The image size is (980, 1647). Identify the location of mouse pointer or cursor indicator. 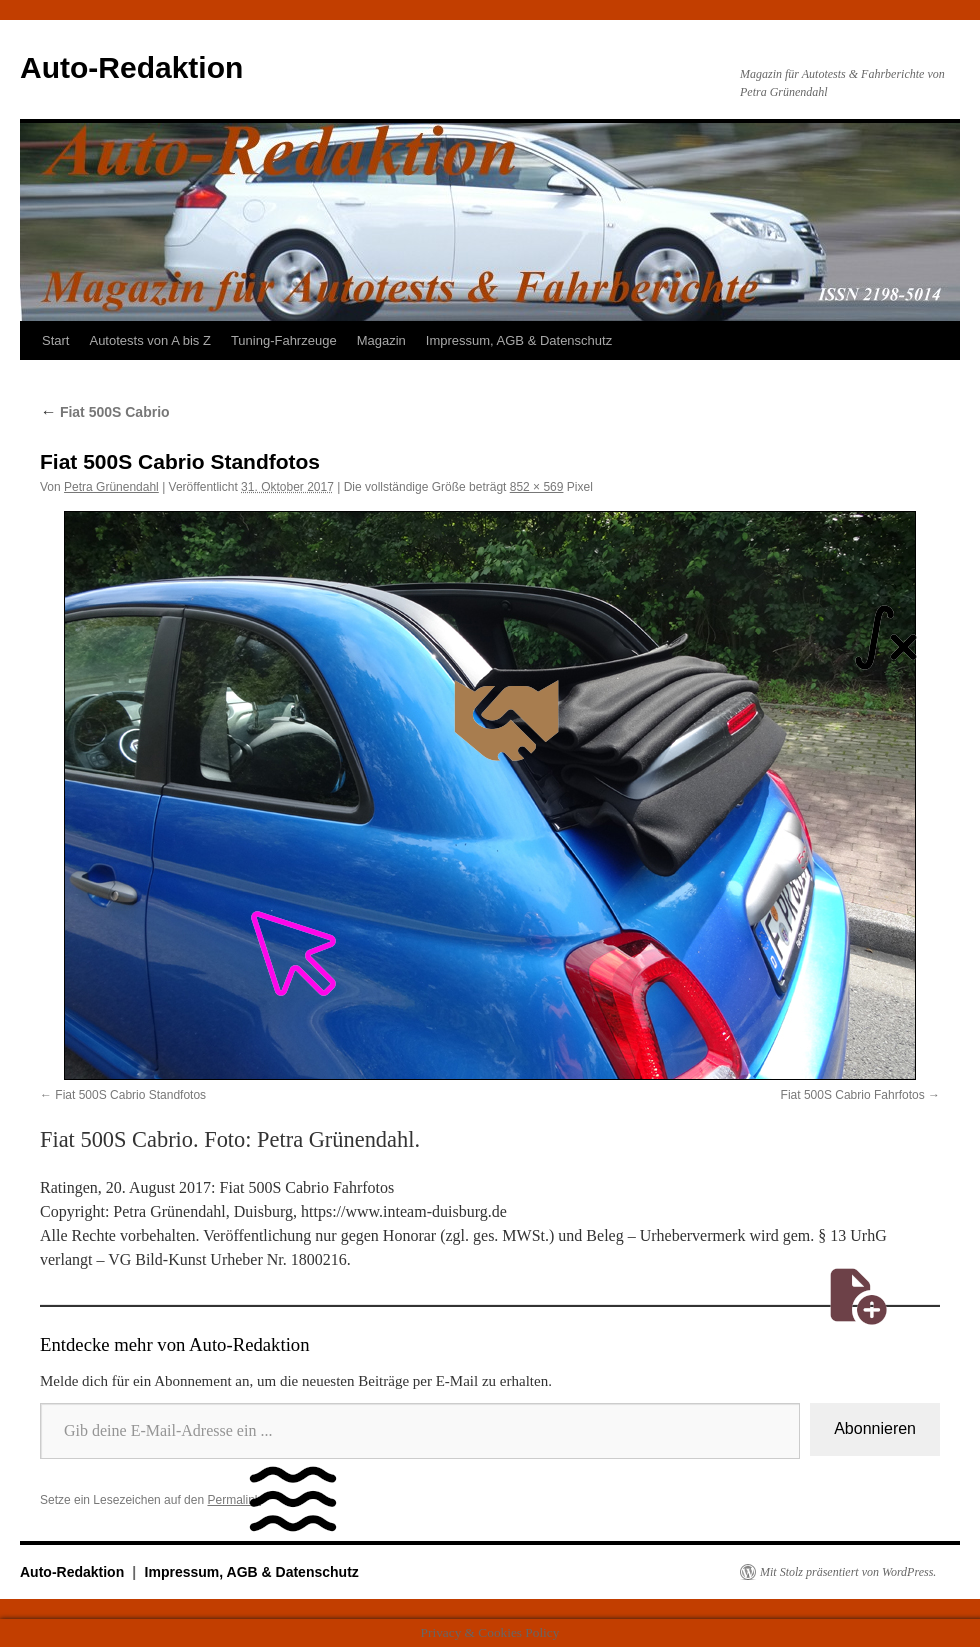
(293, 953).